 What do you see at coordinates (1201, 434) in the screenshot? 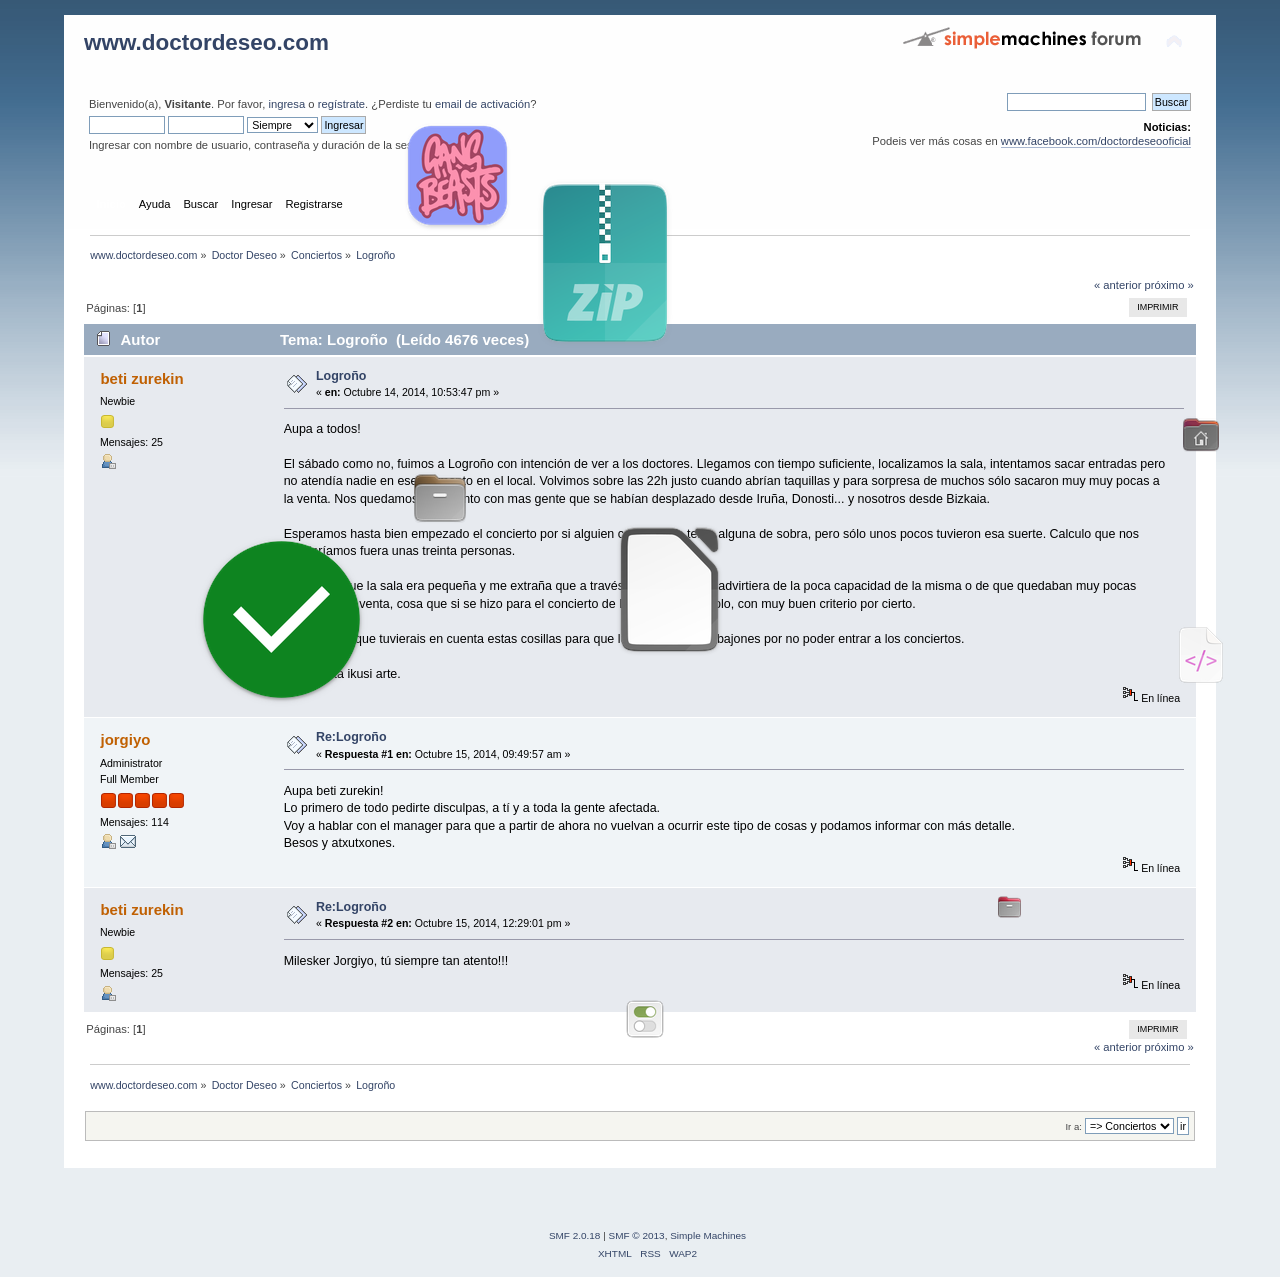
I see `access your home folder` at bounding box center [1201, 434].